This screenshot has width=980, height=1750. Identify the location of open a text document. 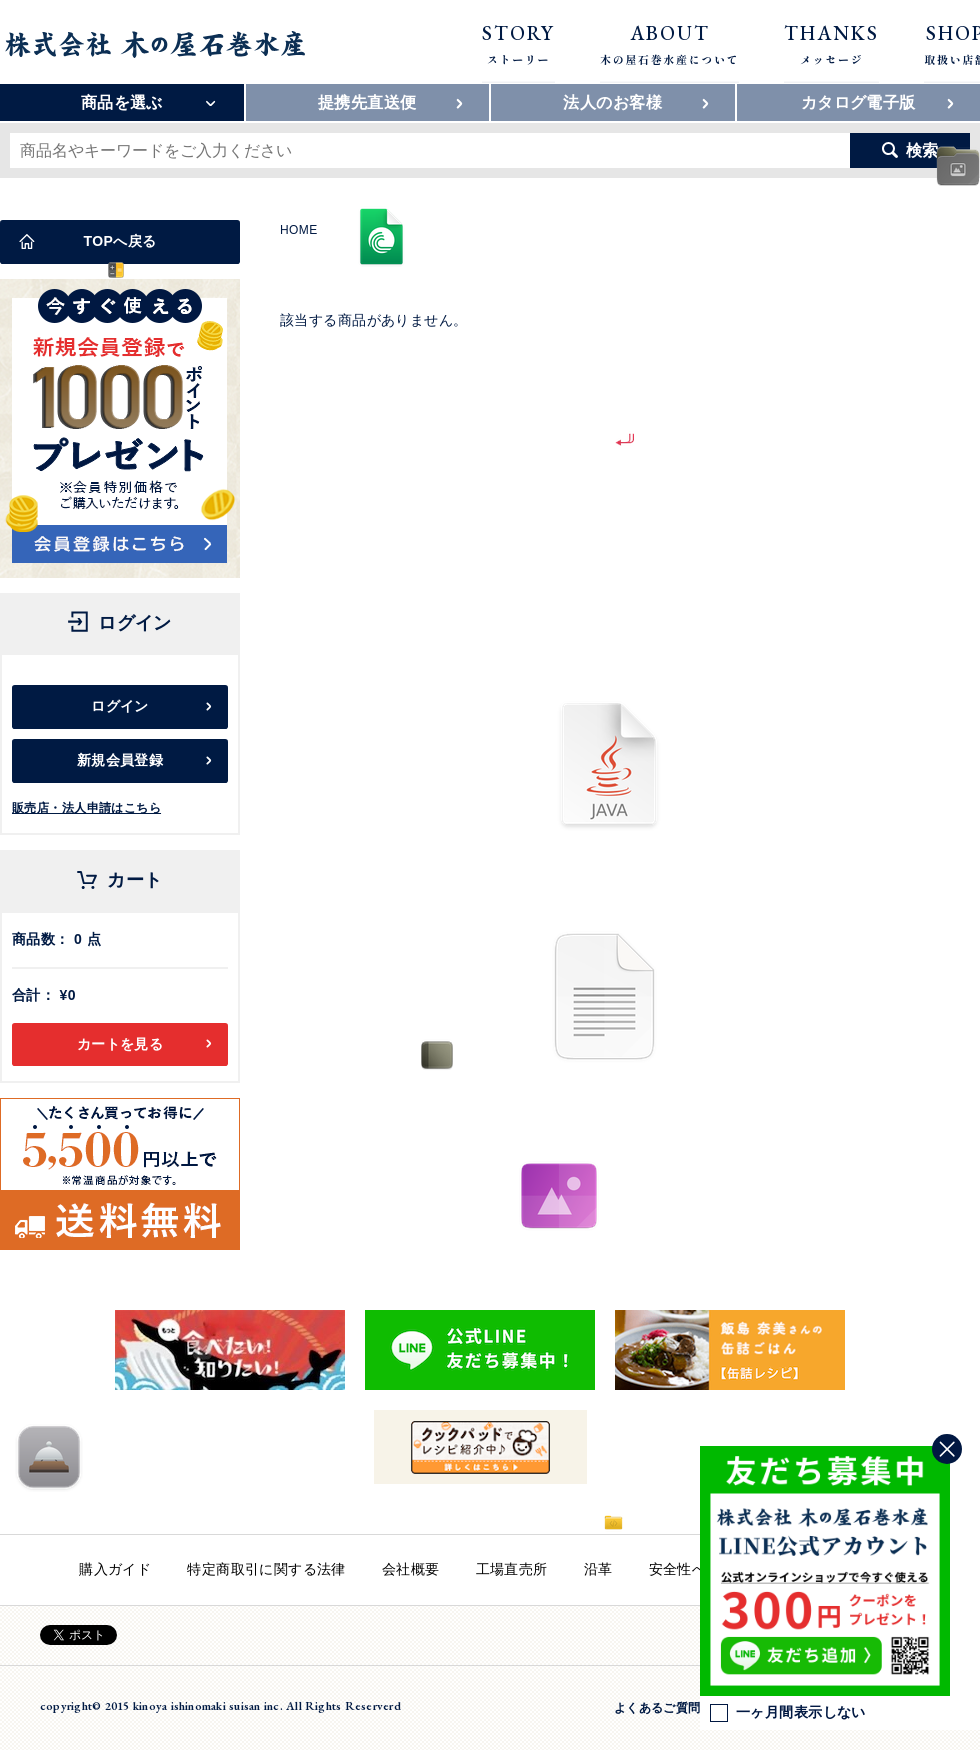
(604, 996).